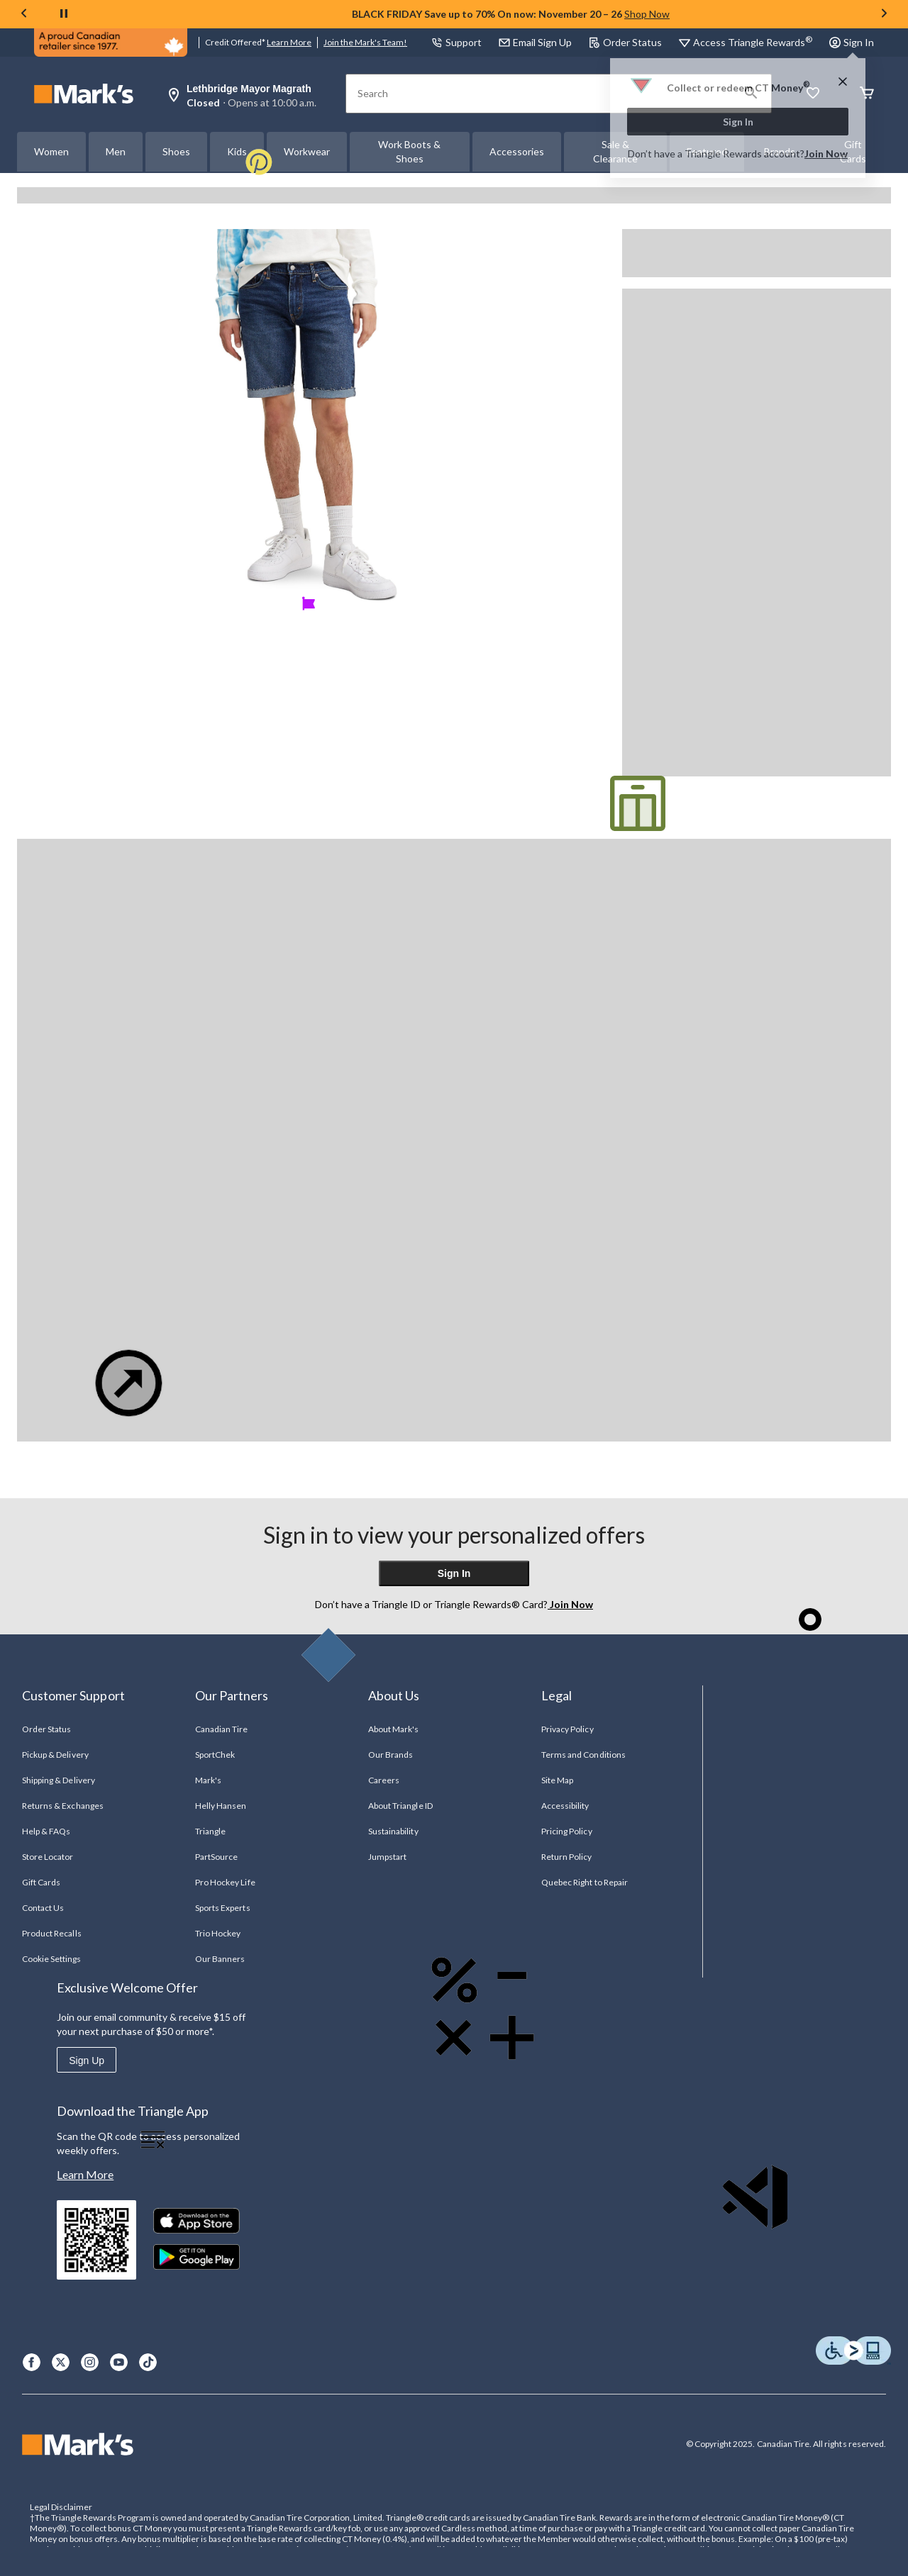 The height and width of the screenshot is (2576, 908). I want to click on indicates an unread item or notification, so click(810, 1619).